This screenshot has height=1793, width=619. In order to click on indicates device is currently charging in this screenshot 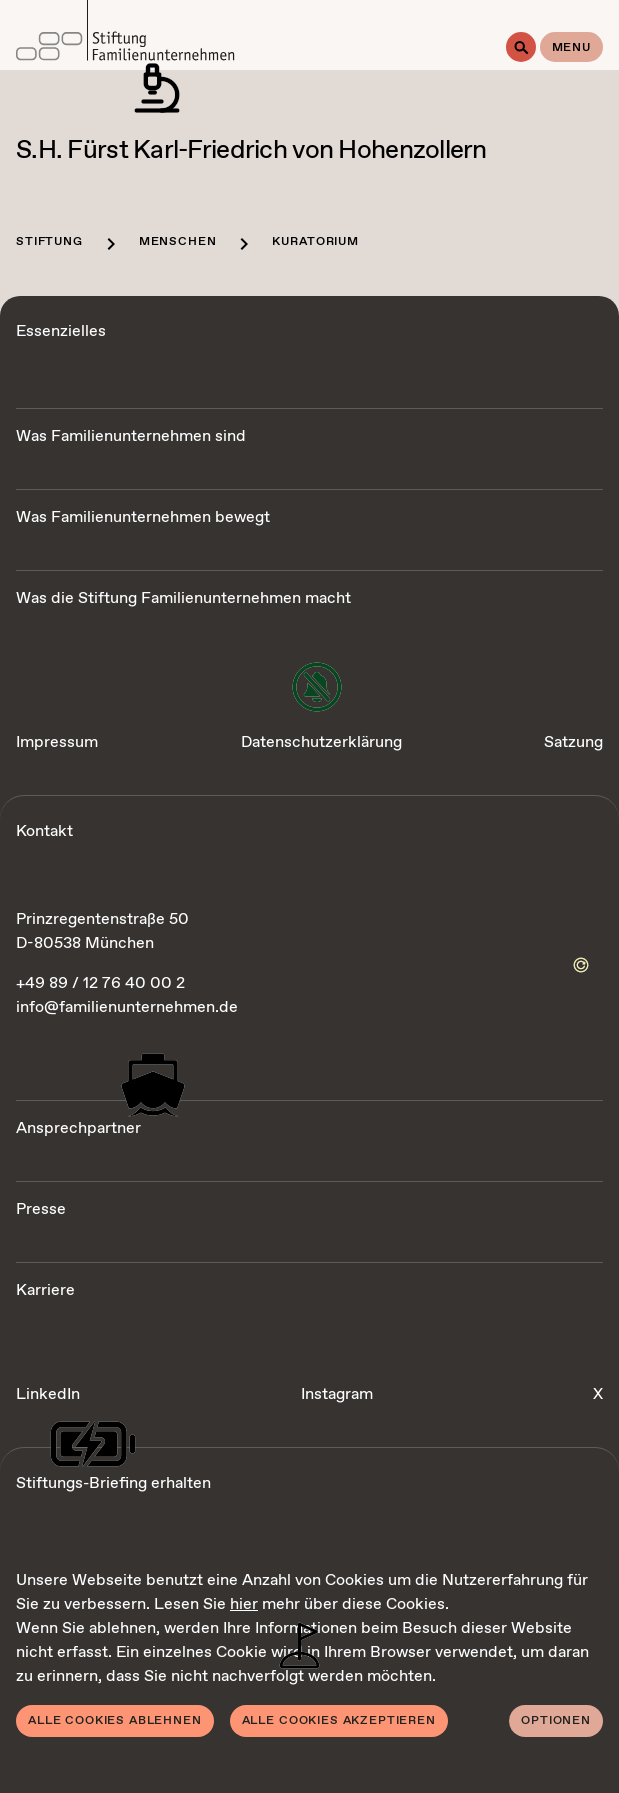, I will do `click(93, 1444)`.